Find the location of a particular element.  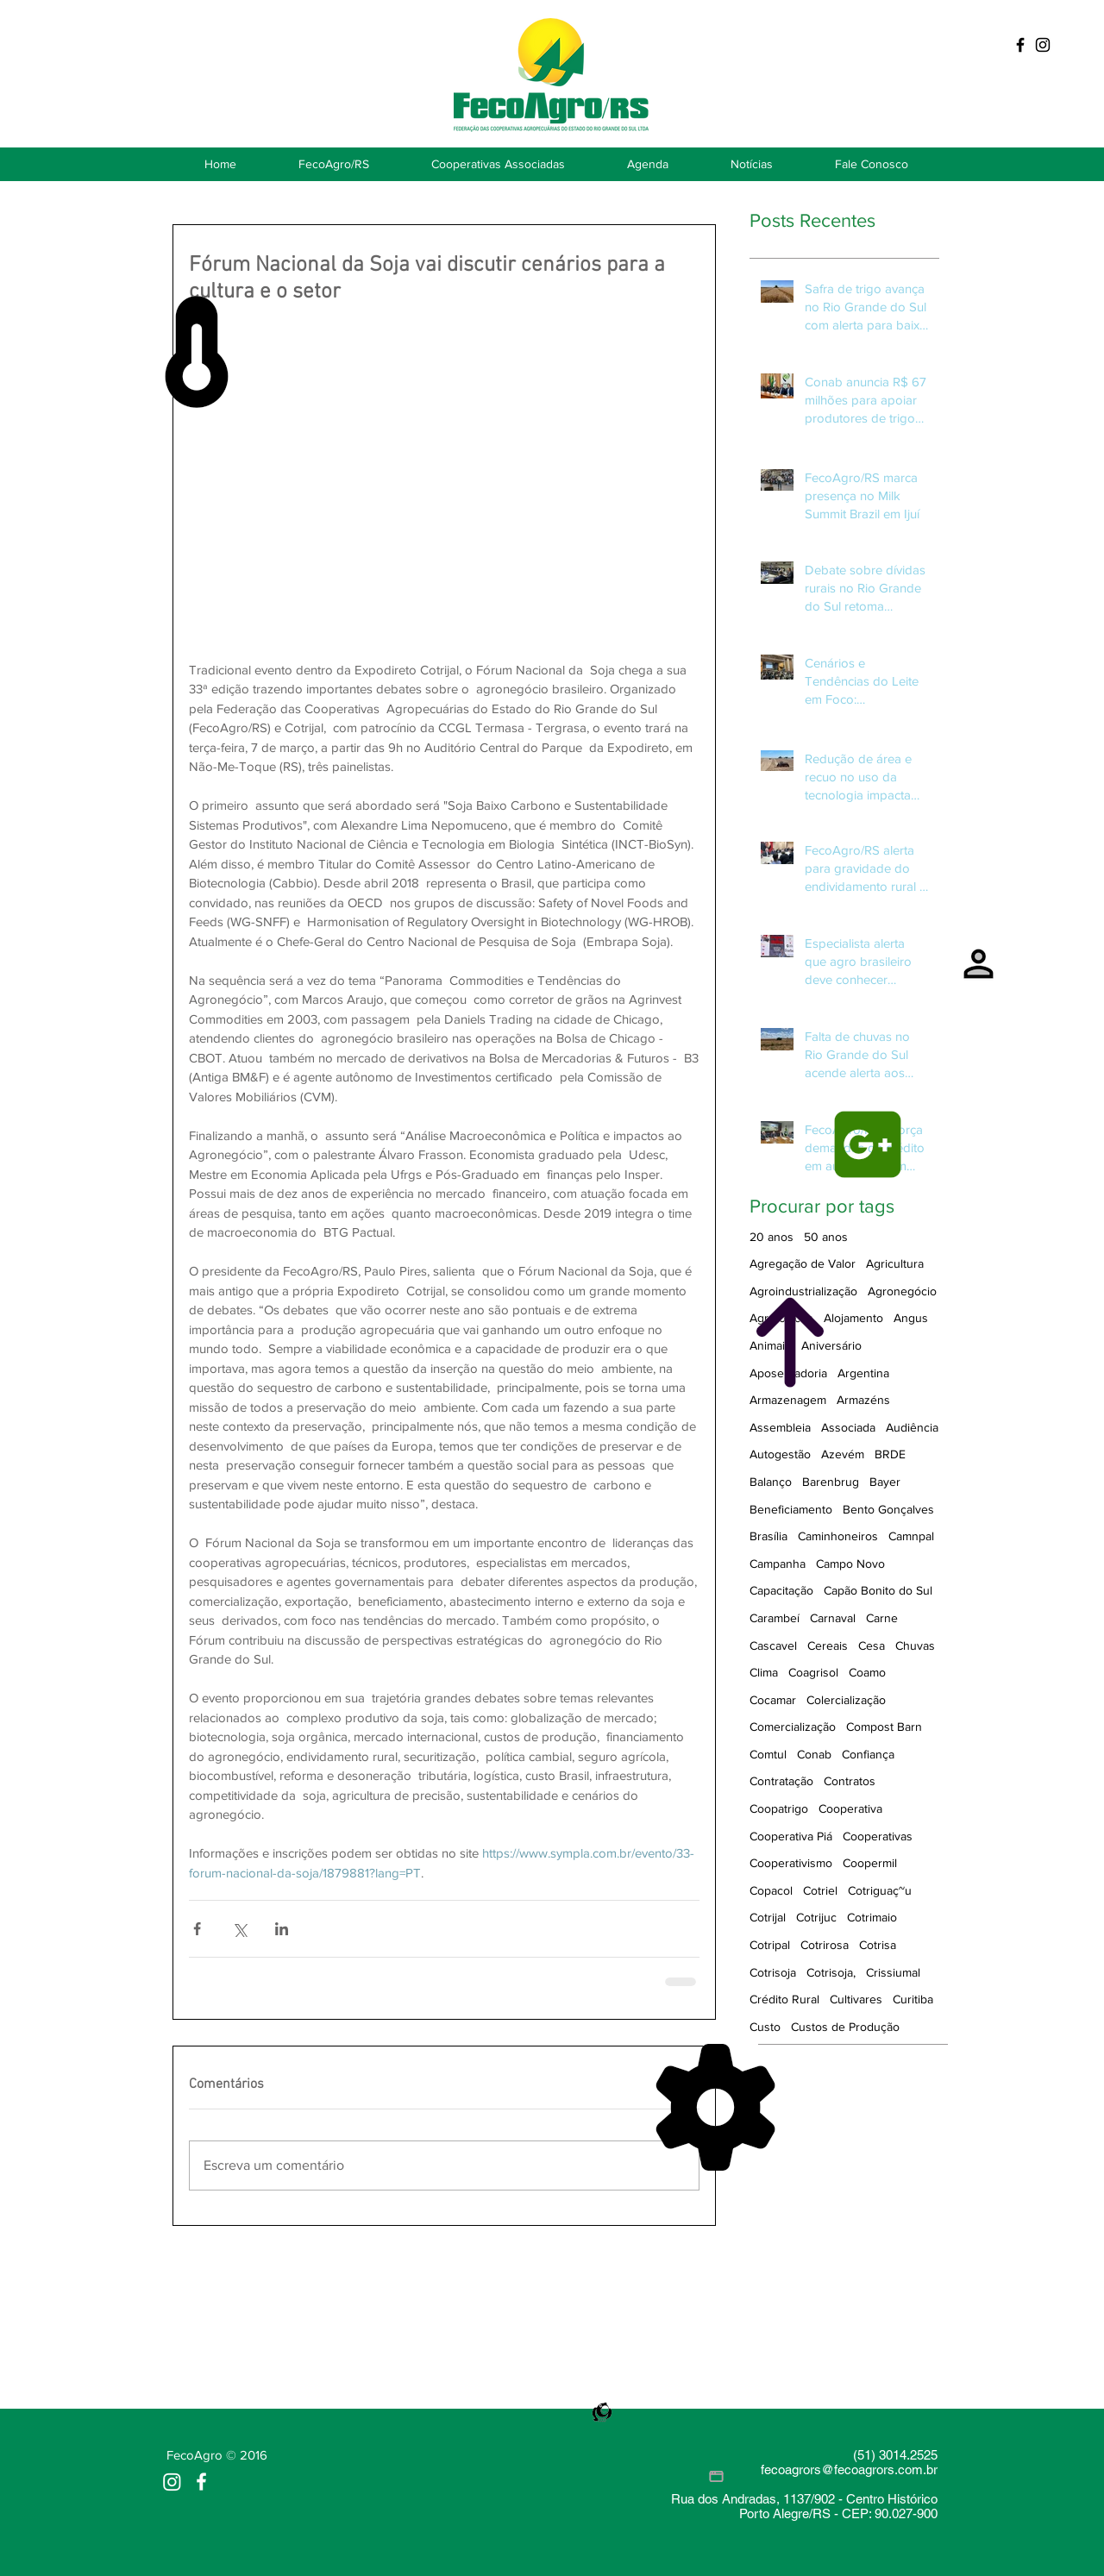

access settings or preferences is located at coordinates (715, 2107).